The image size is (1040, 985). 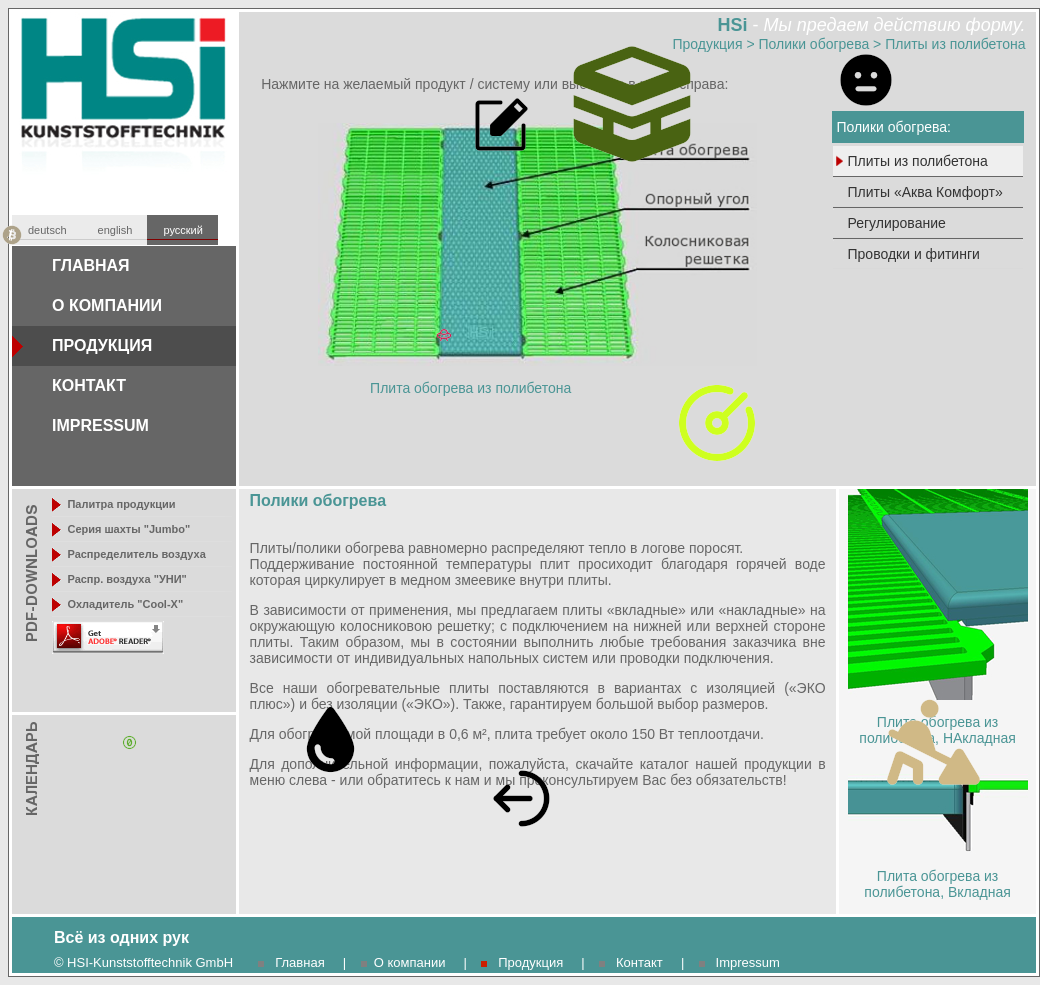 What do you see at coordinates (632, 104) in the screenshot?
I see `access islamic prayer times or qibla direction` at bounding box center [632, 104].